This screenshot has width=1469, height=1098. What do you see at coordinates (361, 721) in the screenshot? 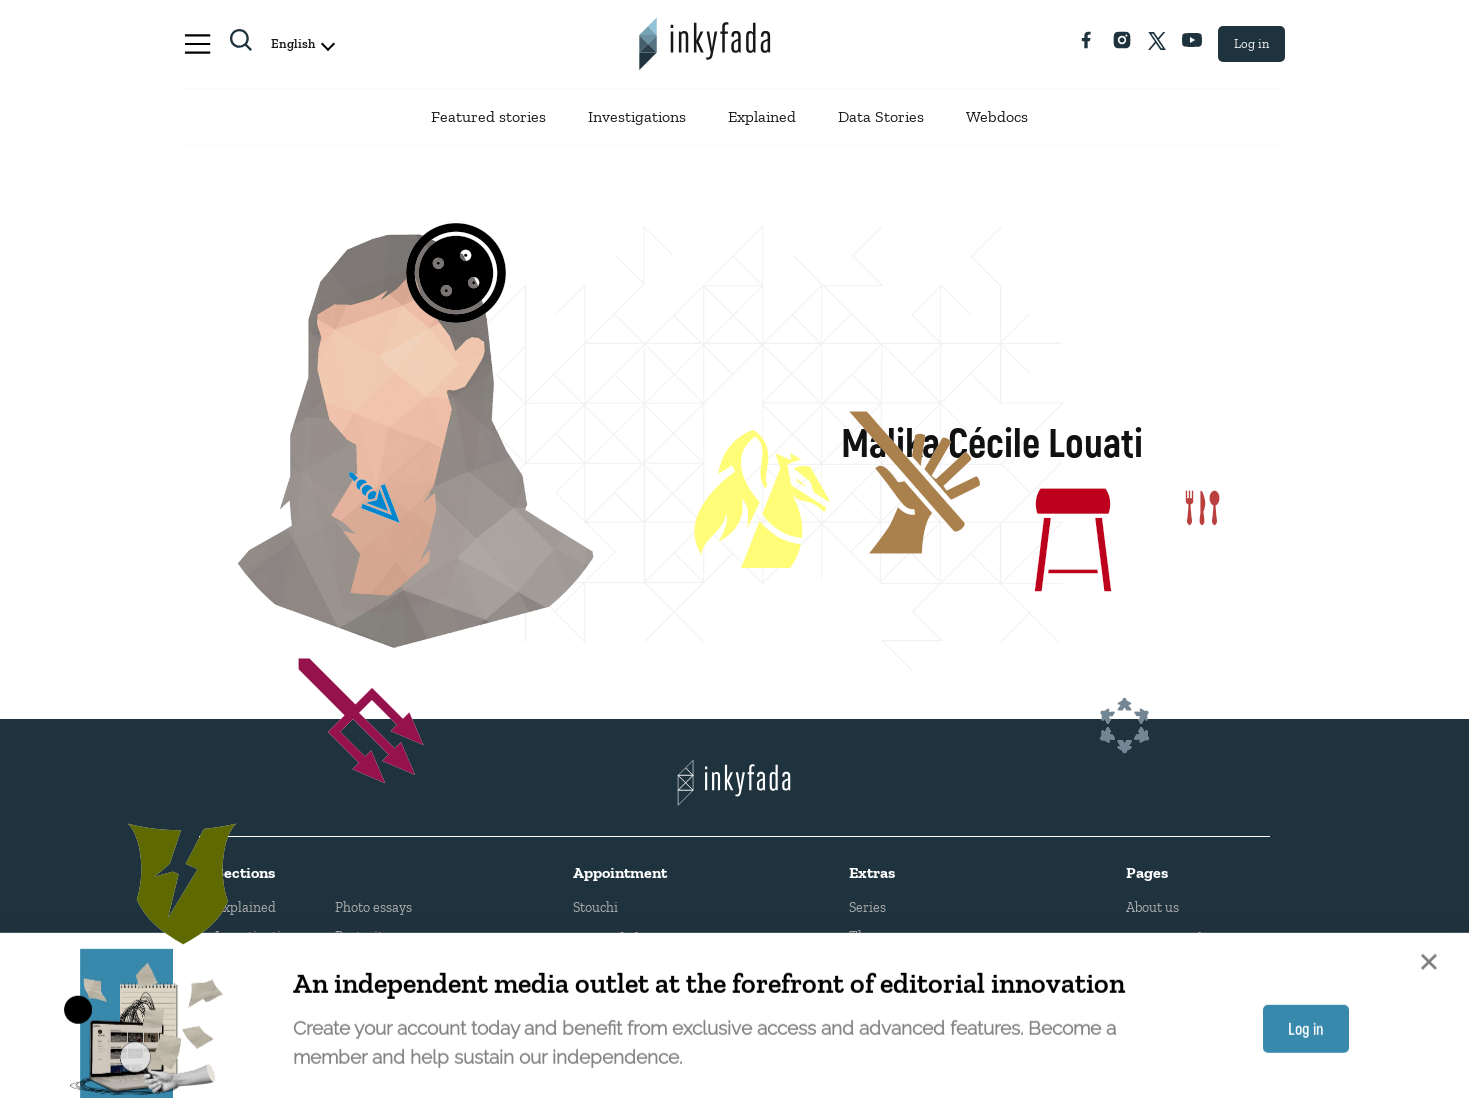
I see `select the trident weapon` at bounding box center [361, 721].